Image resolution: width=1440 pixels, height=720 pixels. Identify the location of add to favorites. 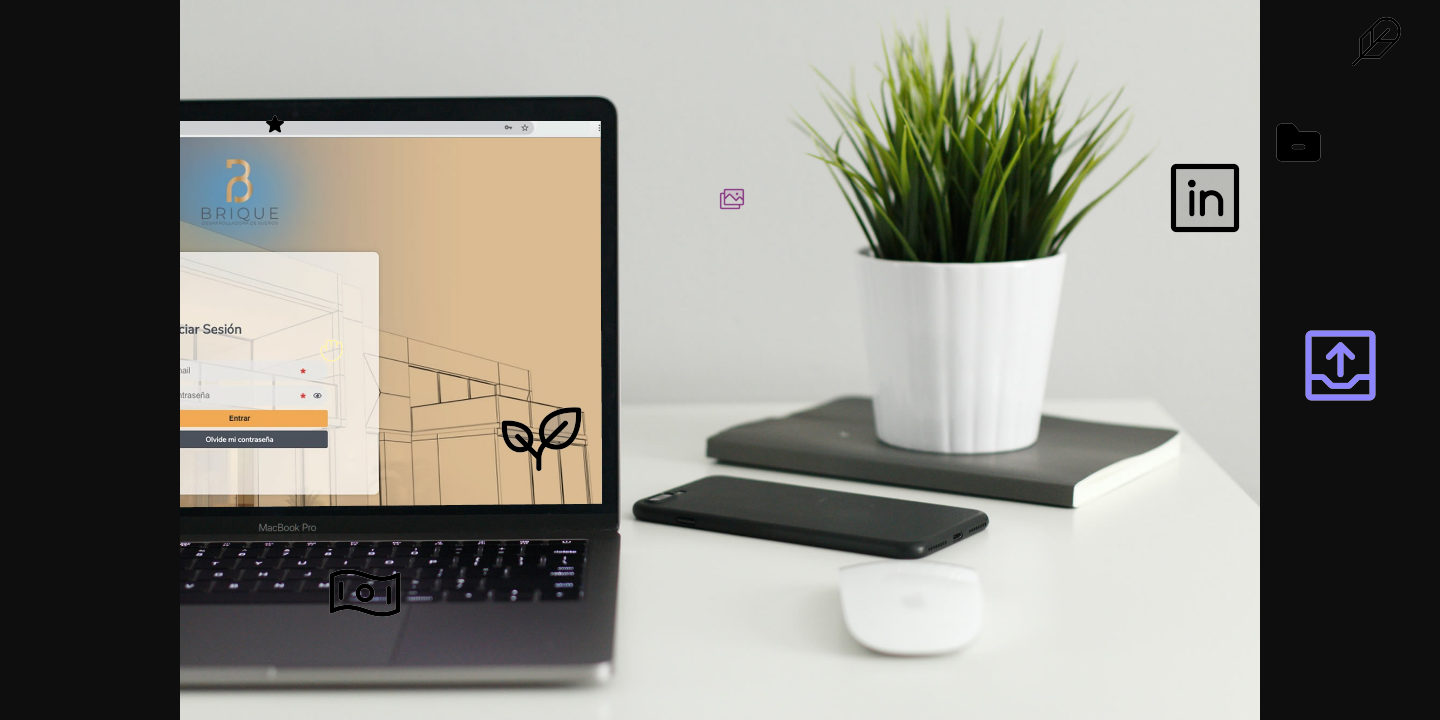
(275, 124).